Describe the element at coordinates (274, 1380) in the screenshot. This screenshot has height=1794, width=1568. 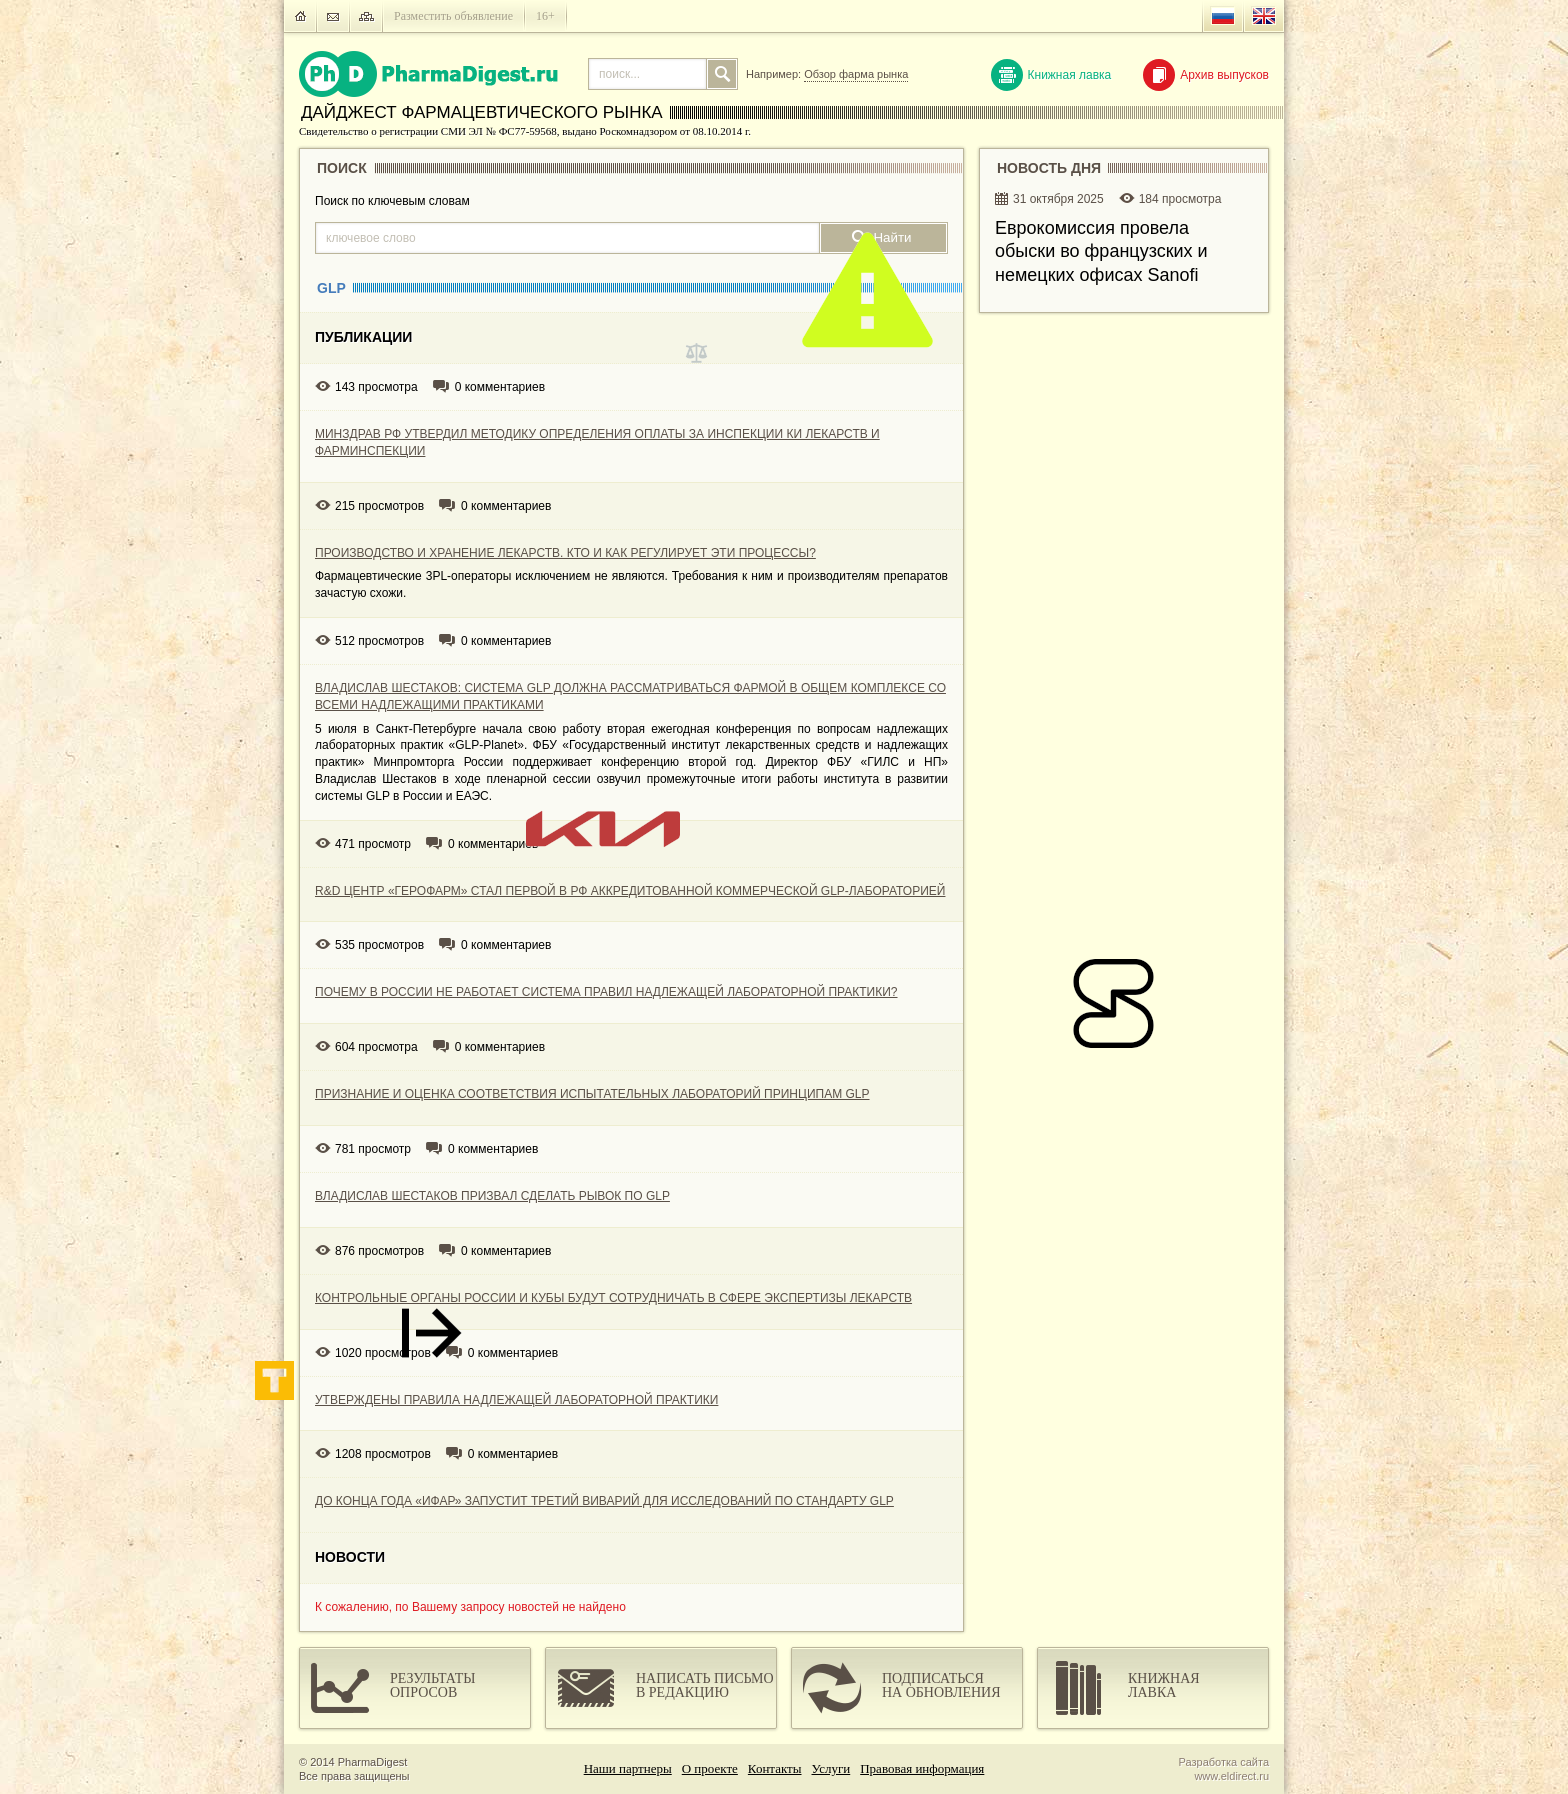
I see `open the TV Time app` at that location.